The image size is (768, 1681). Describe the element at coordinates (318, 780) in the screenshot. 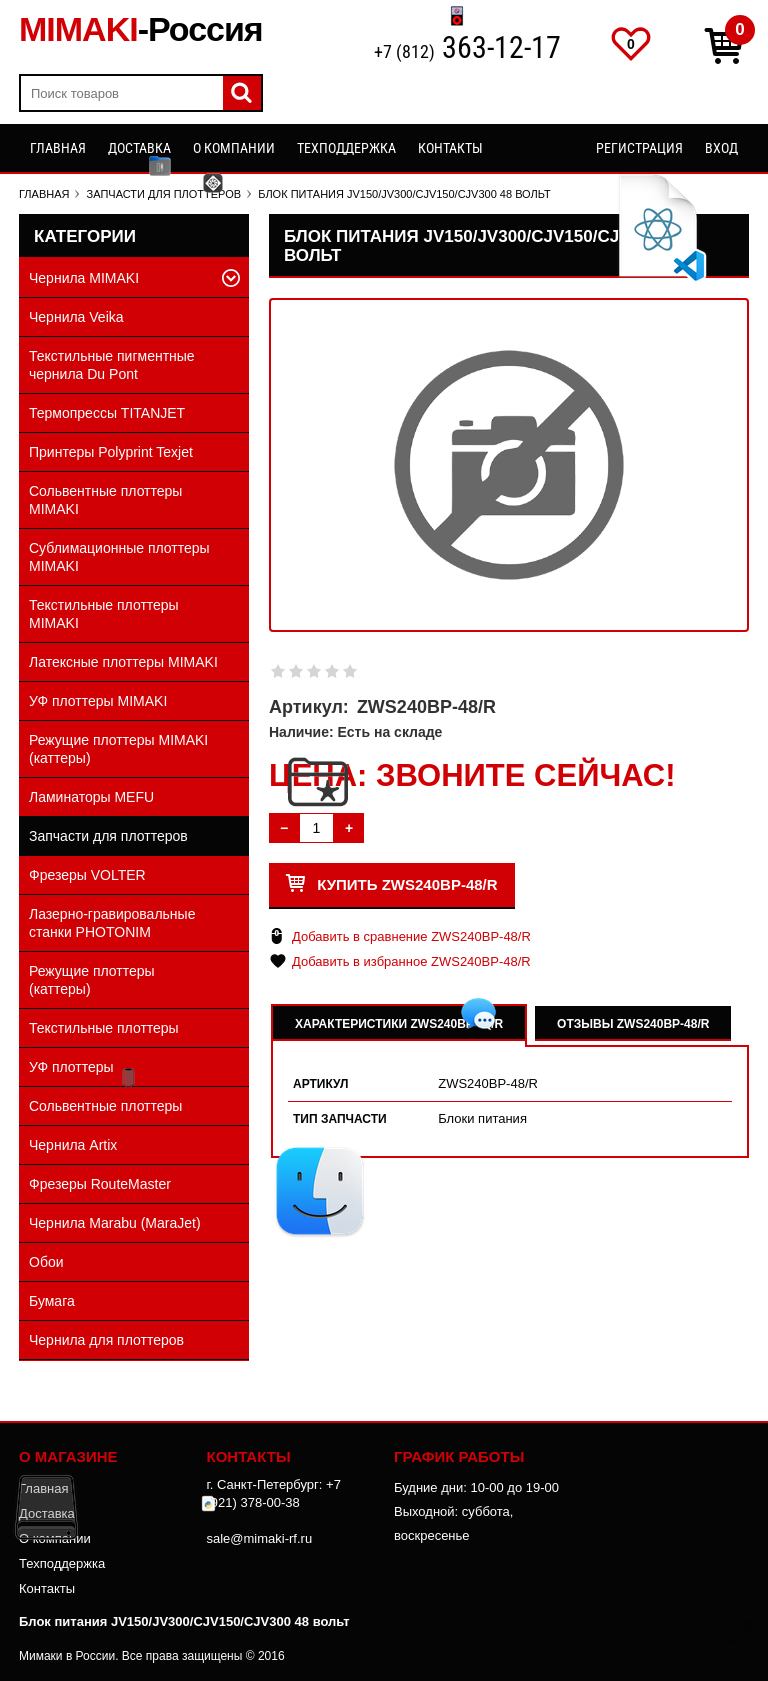

I see `open sparkleshare folder` at that location.